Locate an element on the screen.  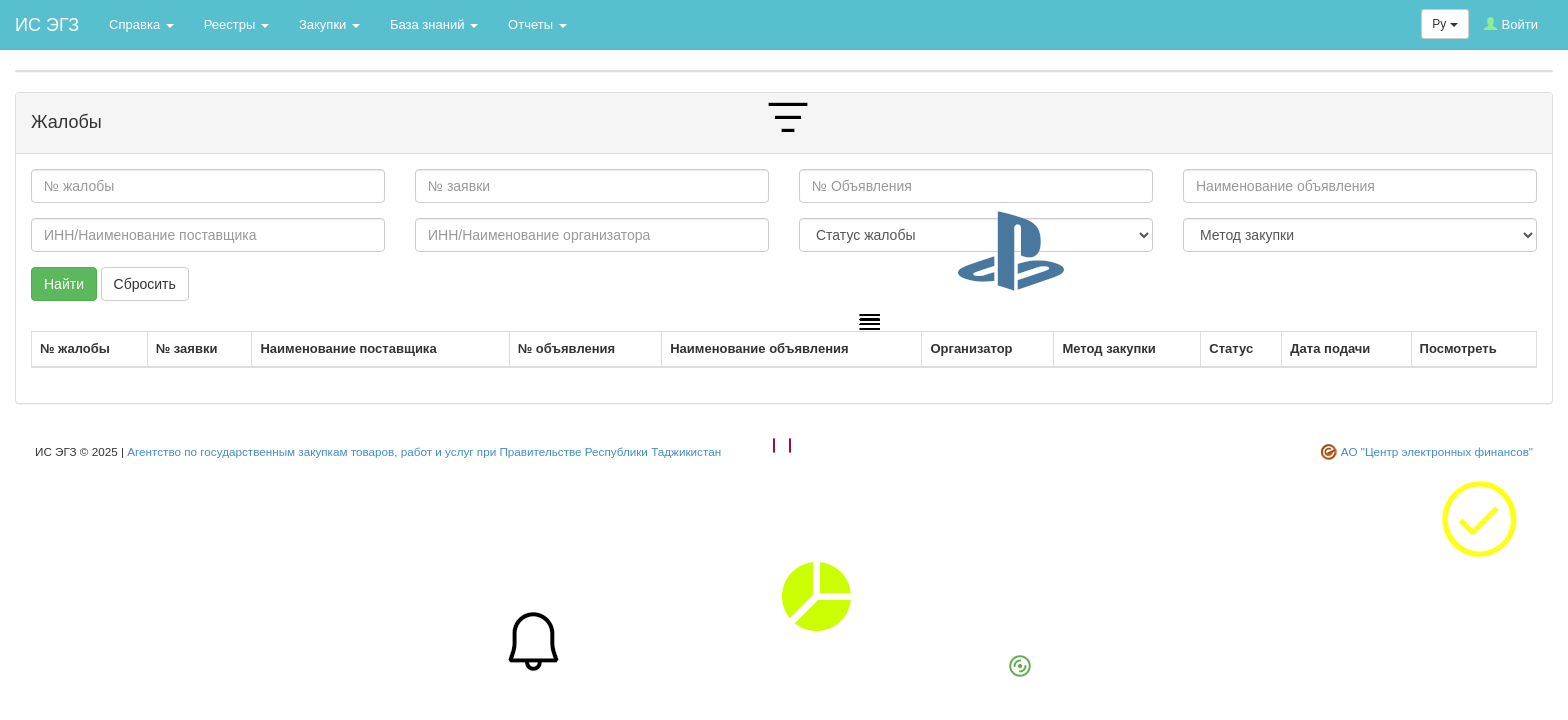
indicates a lane or column divider is located at coordinates (782, 445).